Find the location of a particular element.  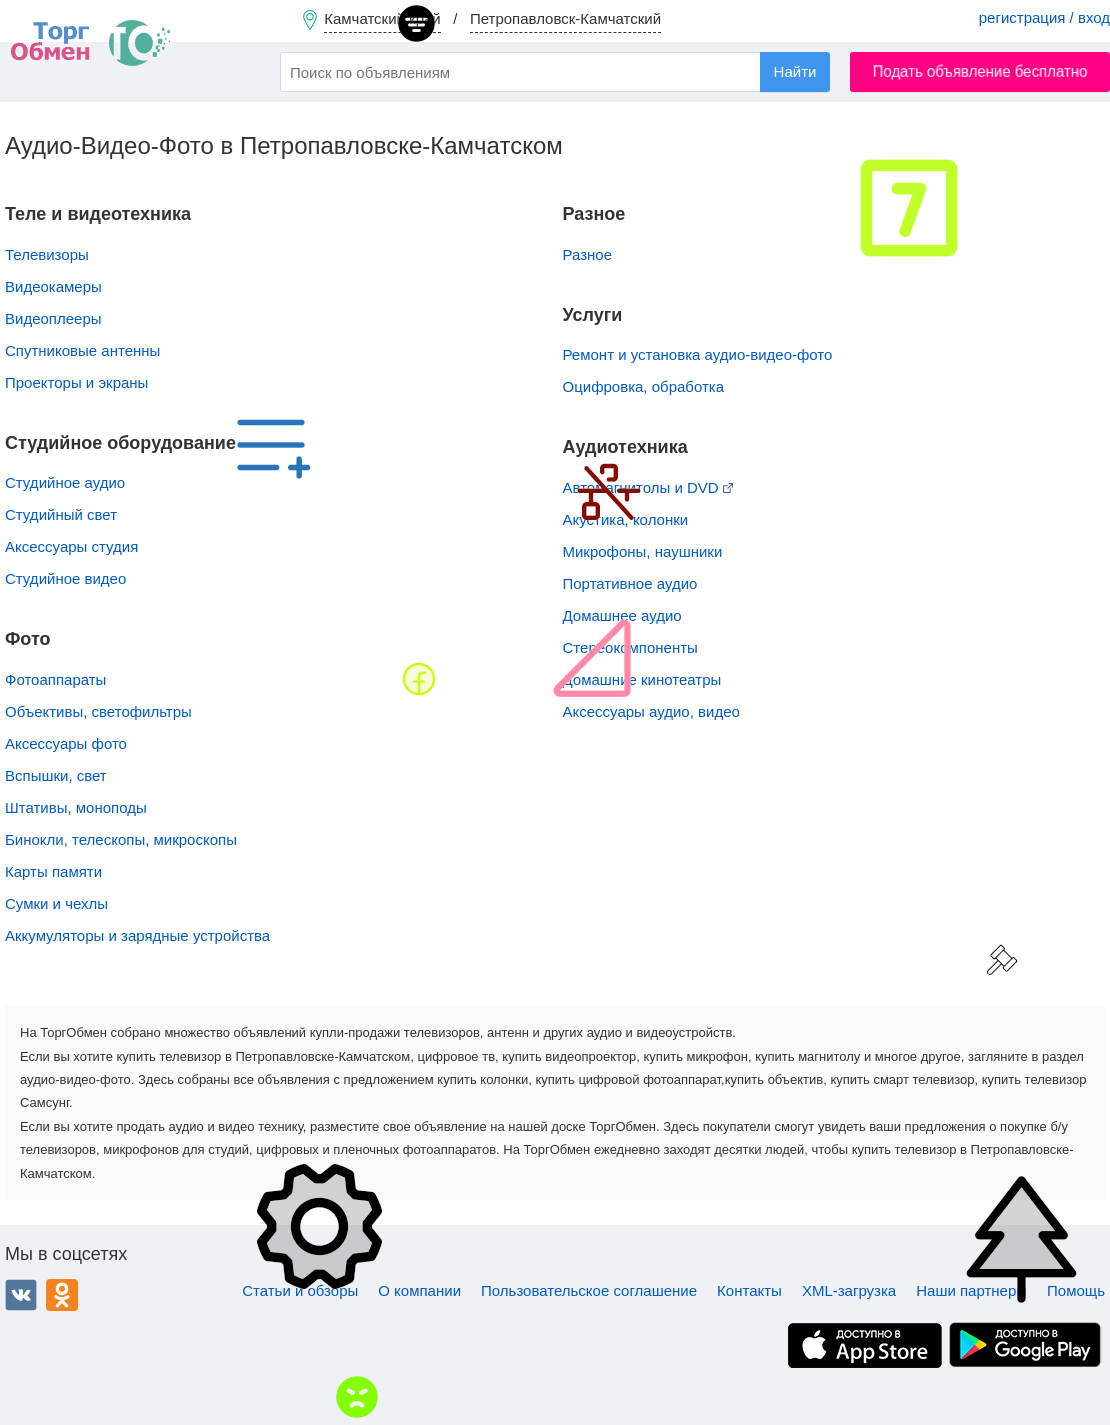

add a new item to the list is located at coordinates (271, 445).